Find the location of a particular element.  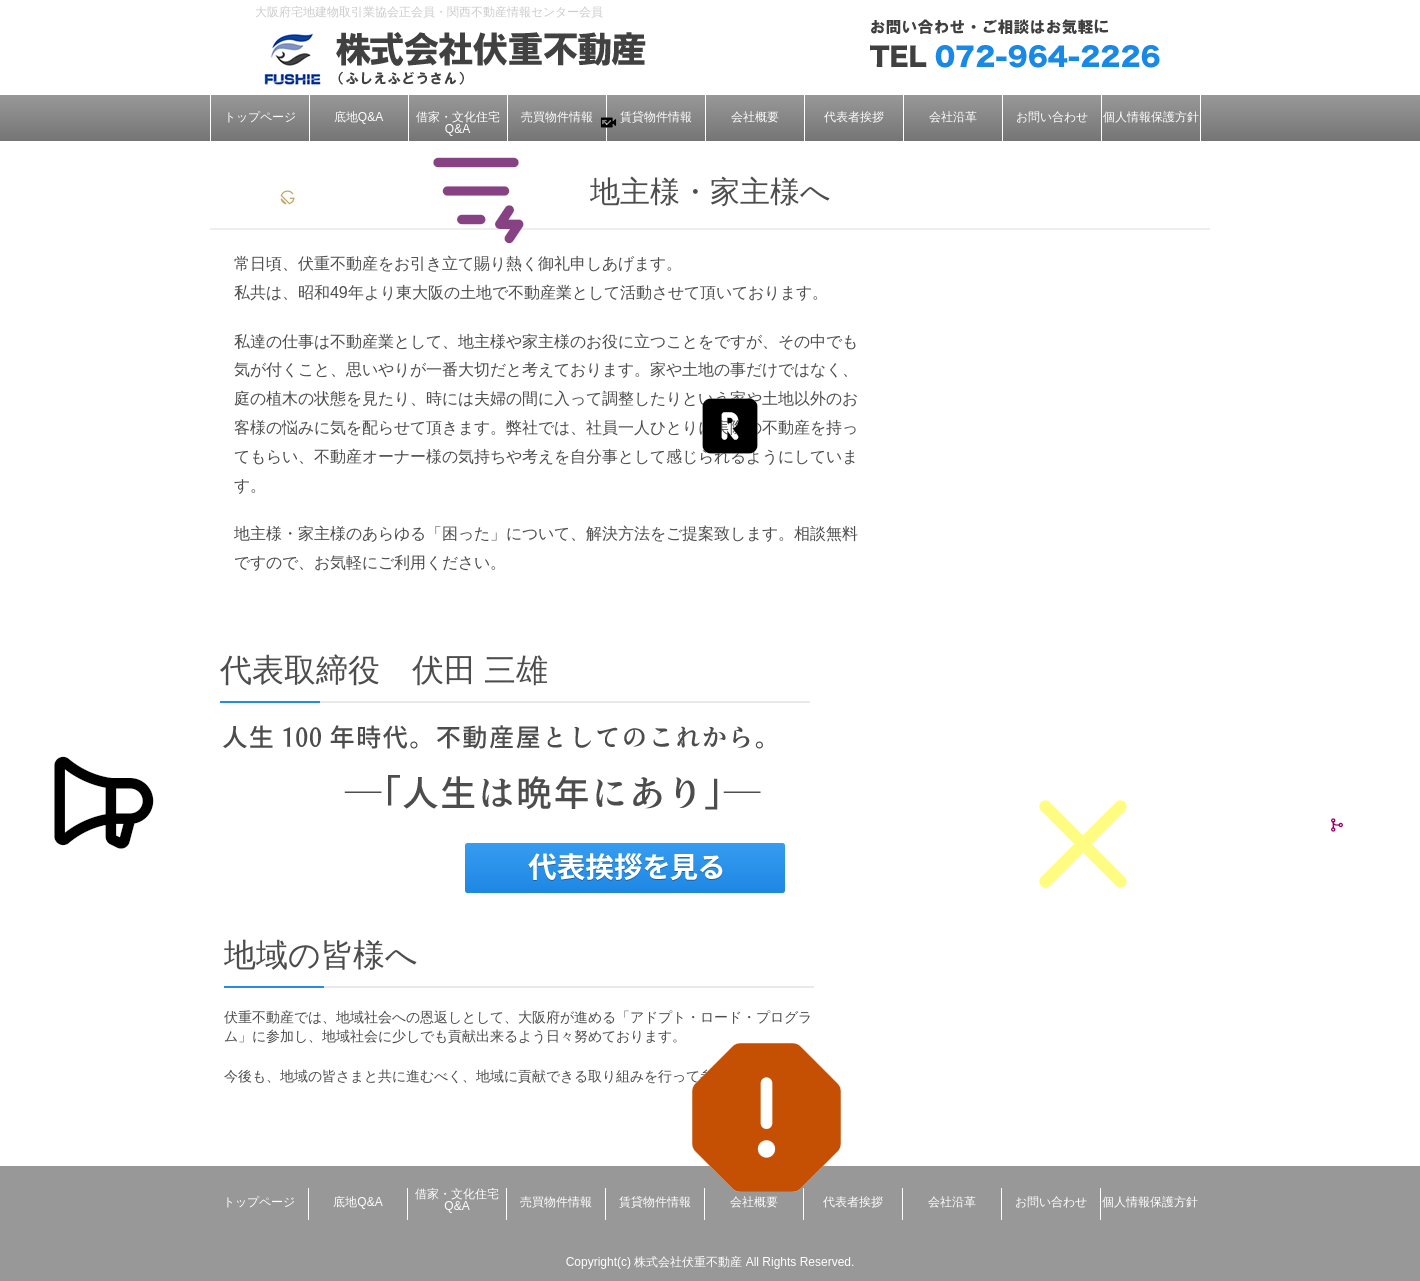

merge branches in version control is located at coordinates (1337, 825).